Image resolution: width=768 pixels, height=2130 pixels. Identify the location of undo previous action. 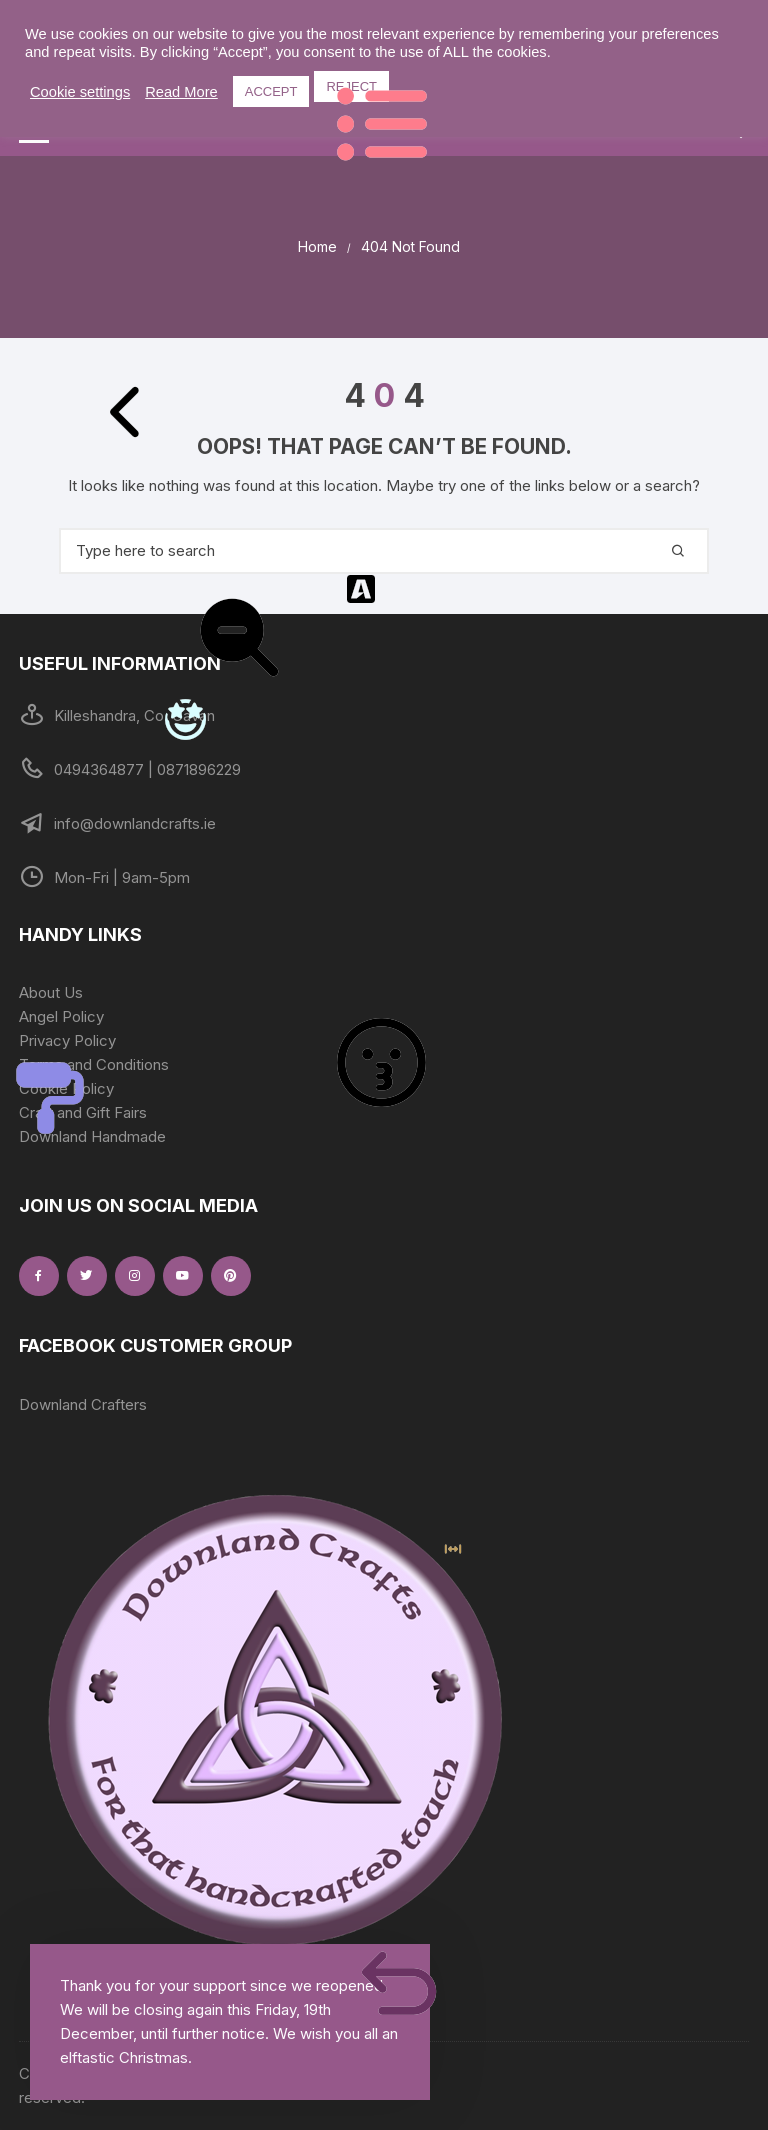
(399, 1986).